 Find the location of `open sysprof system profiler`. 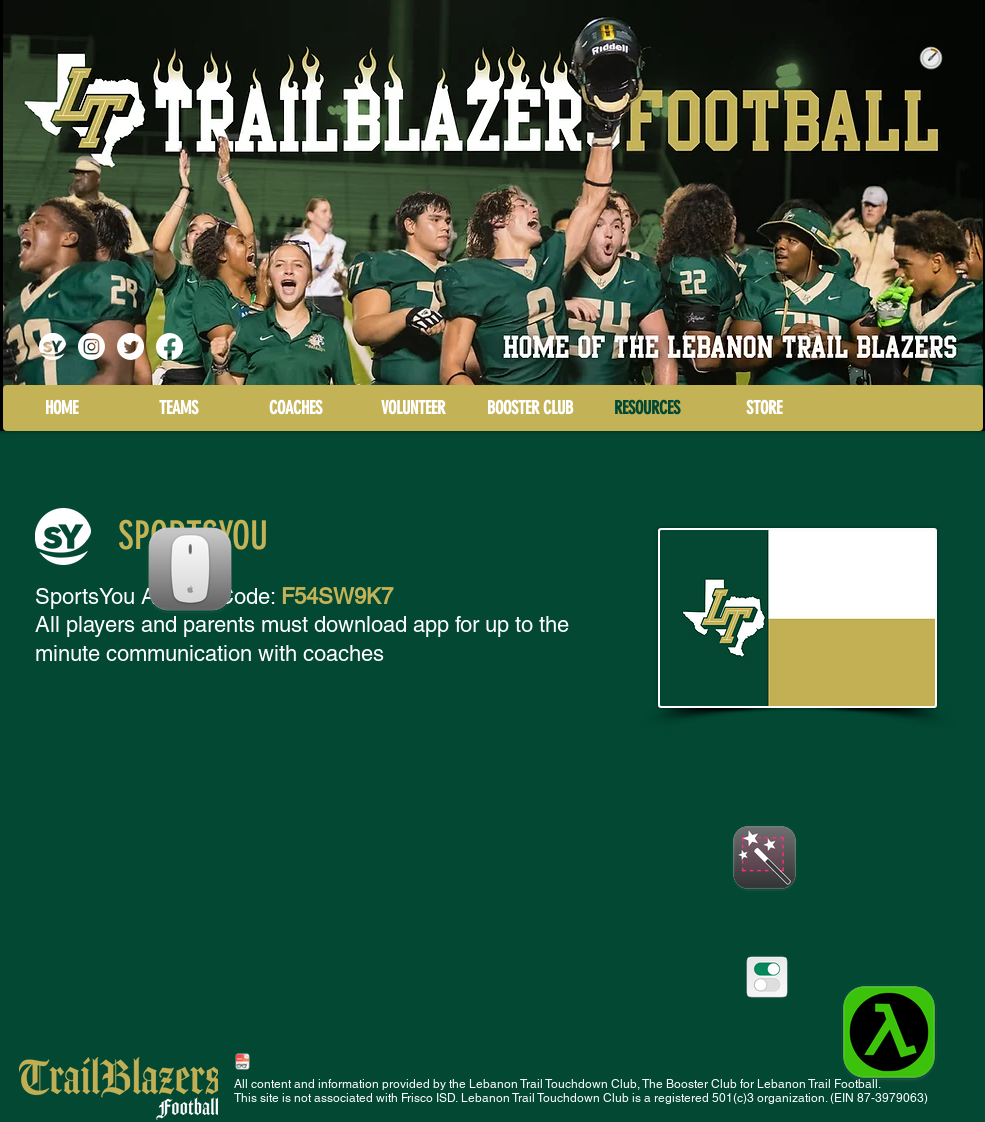

open sysprof system profiler is located at coordinates (931, 58).